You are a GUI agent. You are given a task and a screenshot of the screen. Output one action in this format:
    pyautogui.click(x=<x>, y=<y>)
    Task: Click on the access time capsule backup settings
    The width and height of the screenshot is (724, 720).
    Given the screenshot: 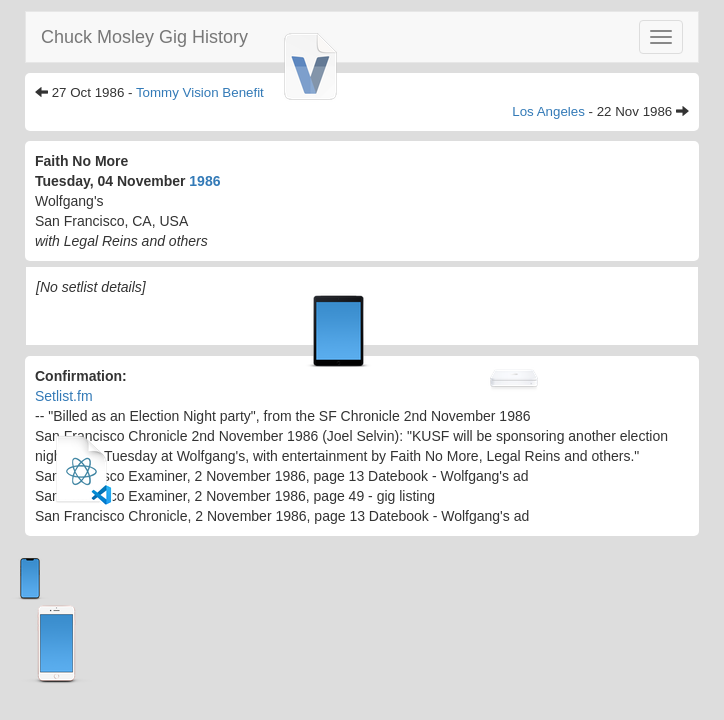 What is the action you would take?
    pyautogui.click(x=514, y=375)
    